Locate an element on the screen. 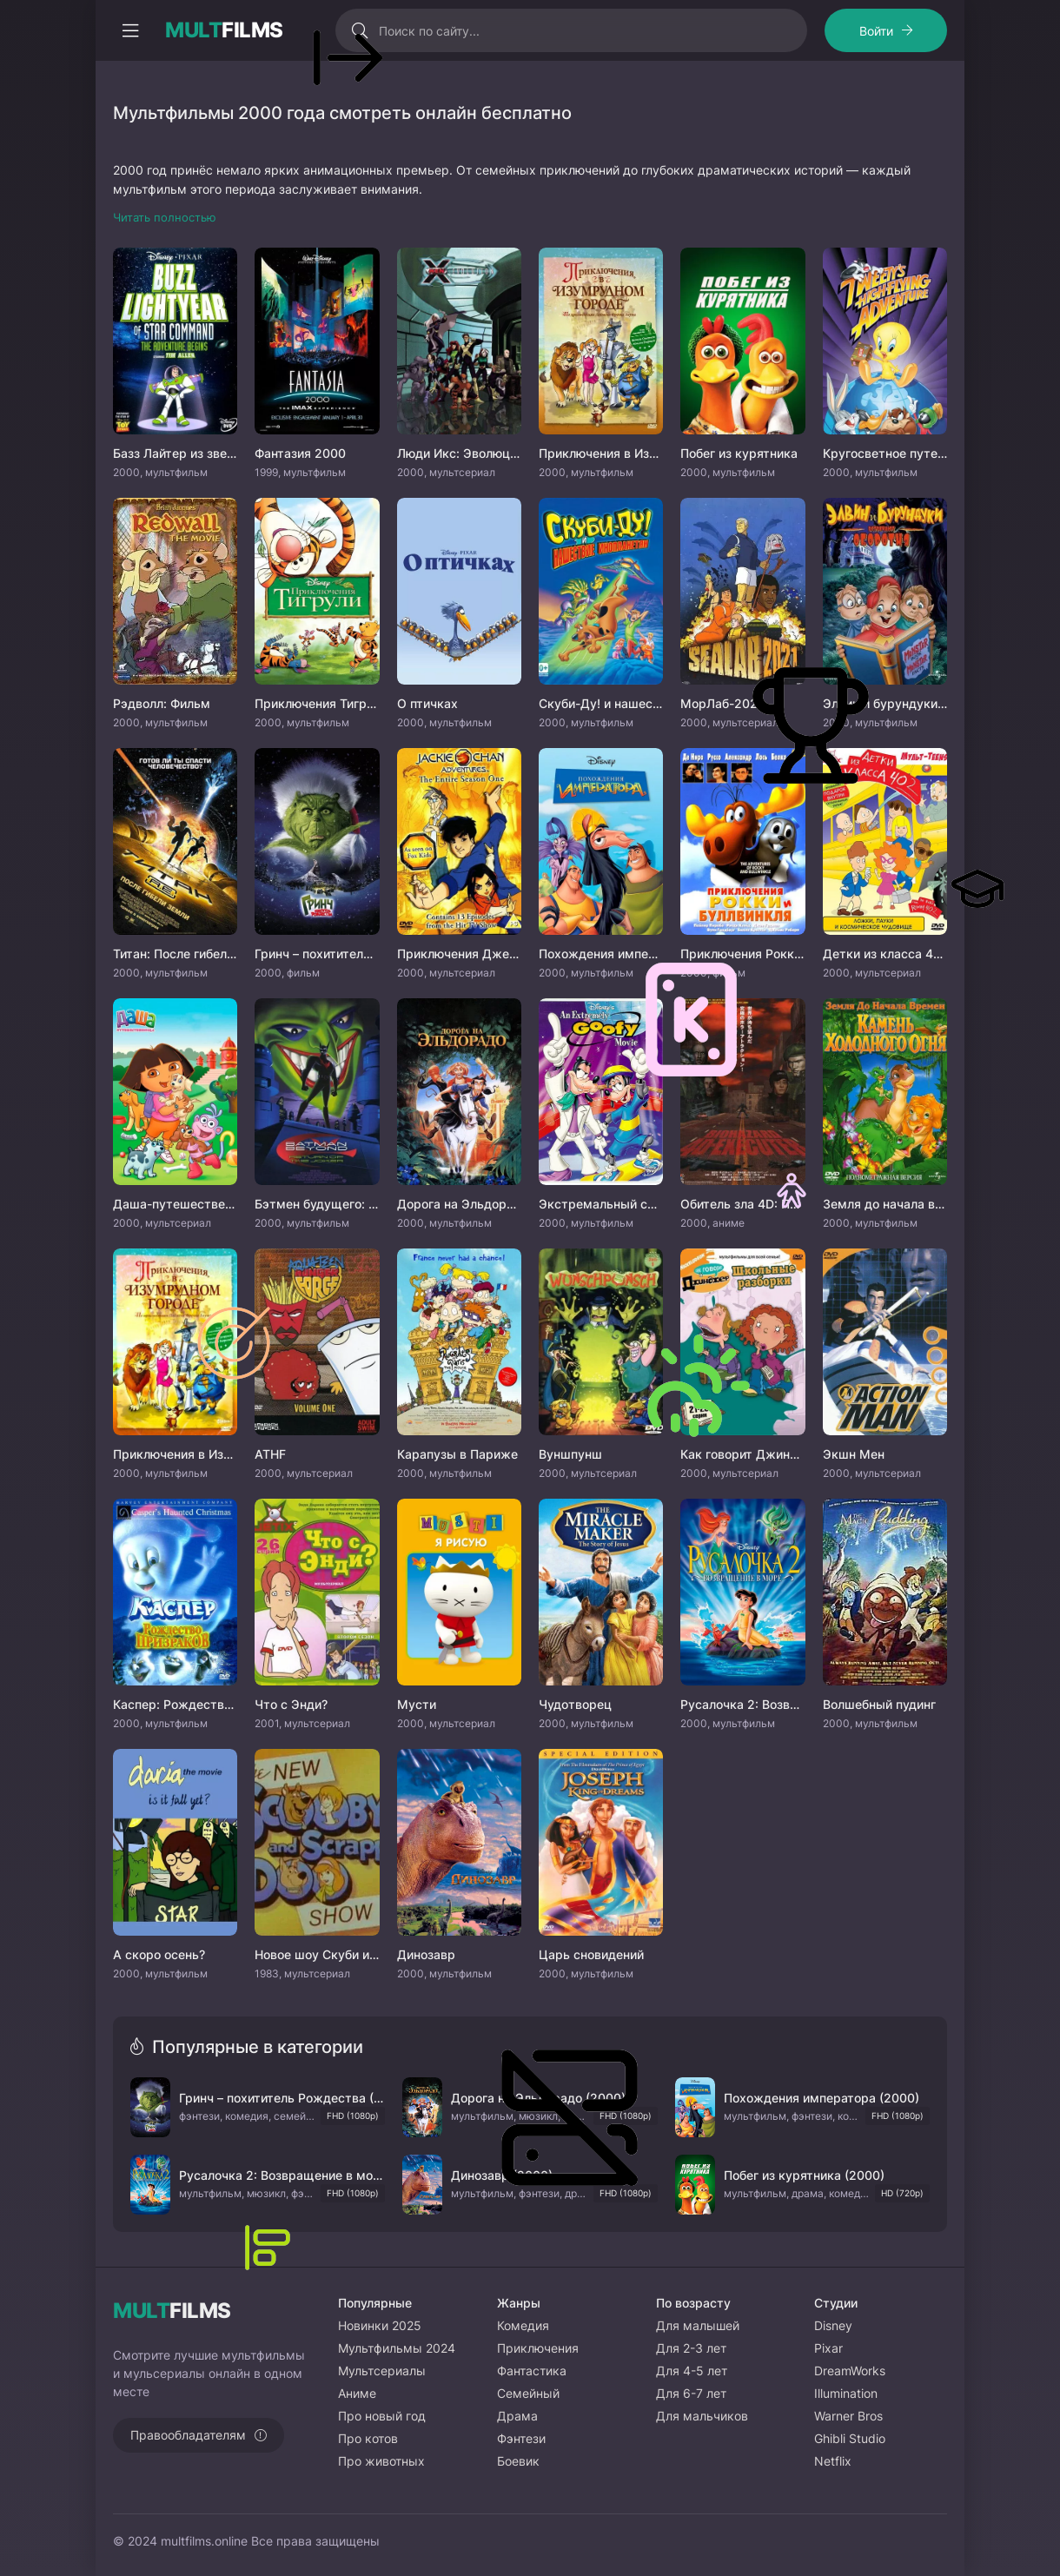  current weather conditions: partly cloudy with rain is located at coordinates (699, 1386).